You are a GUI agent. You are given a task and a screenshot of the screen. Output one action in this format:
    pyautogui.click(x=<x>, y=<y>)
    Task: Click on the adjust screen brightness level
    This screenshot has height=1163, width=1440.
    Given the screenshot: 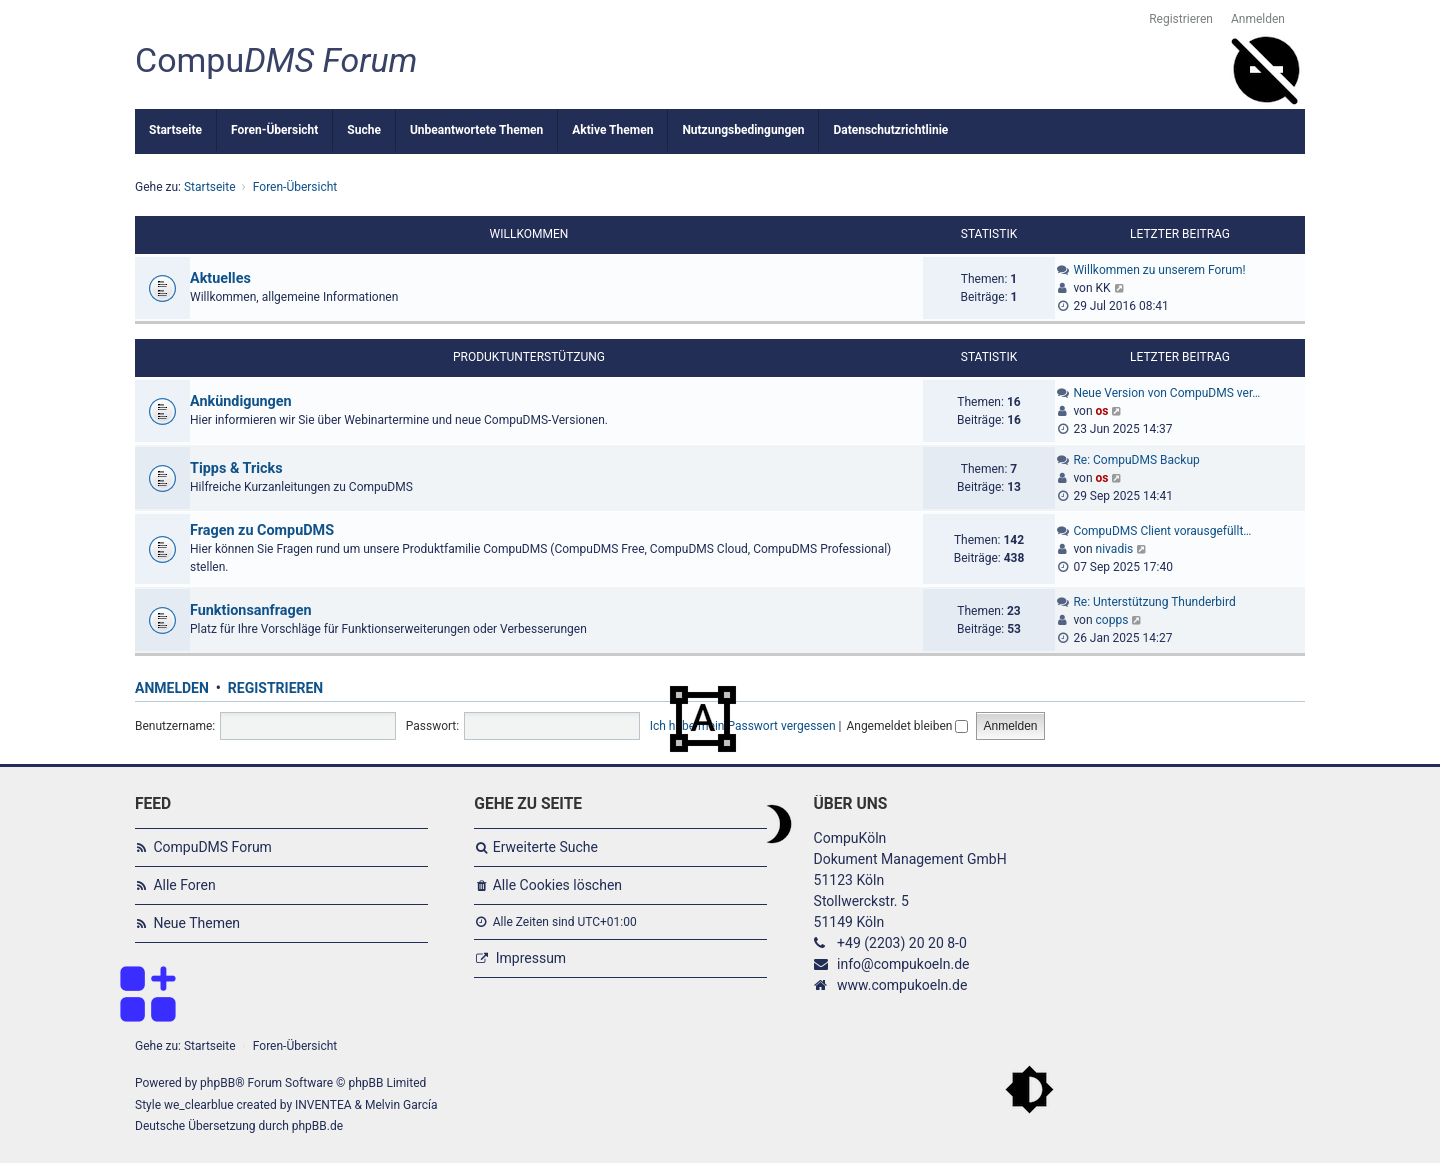 What is the action you would take?
    pyautogui.click(x=1029, y=1089)
    